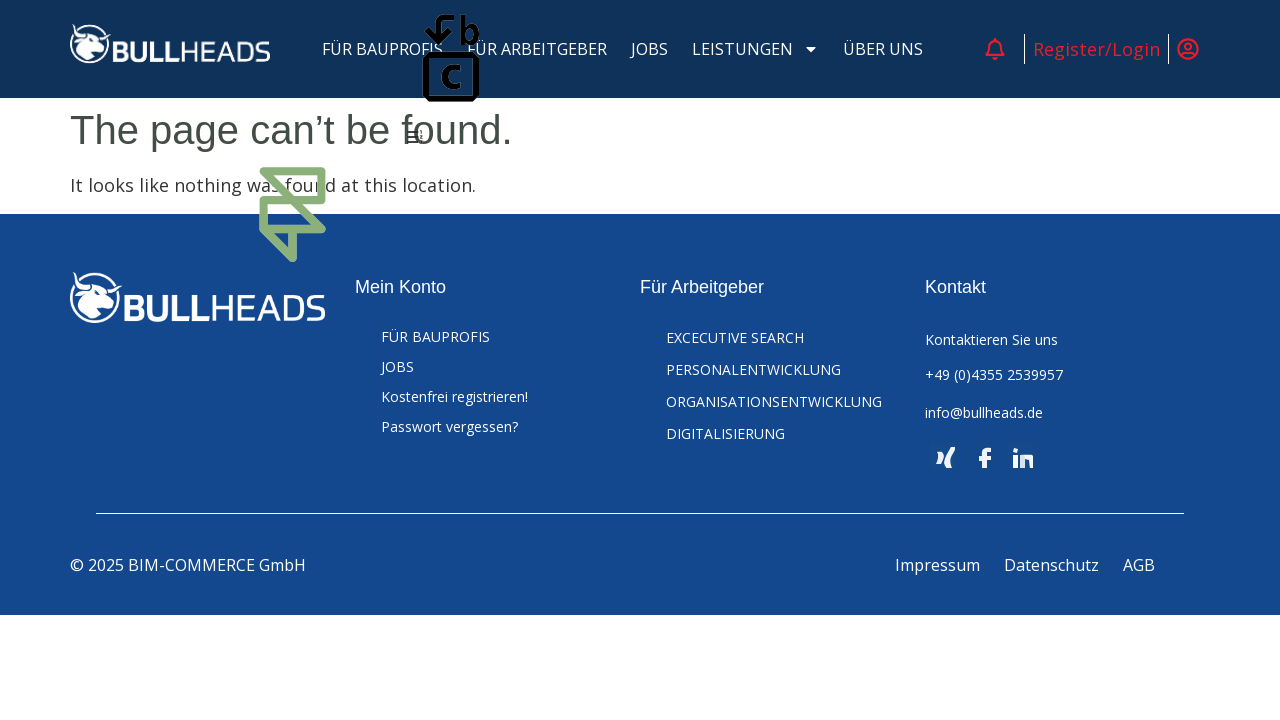  Describe the element at coordinates (415, 137) in the screenshot. I see `switch to right-to-left numbered list format` at that location.